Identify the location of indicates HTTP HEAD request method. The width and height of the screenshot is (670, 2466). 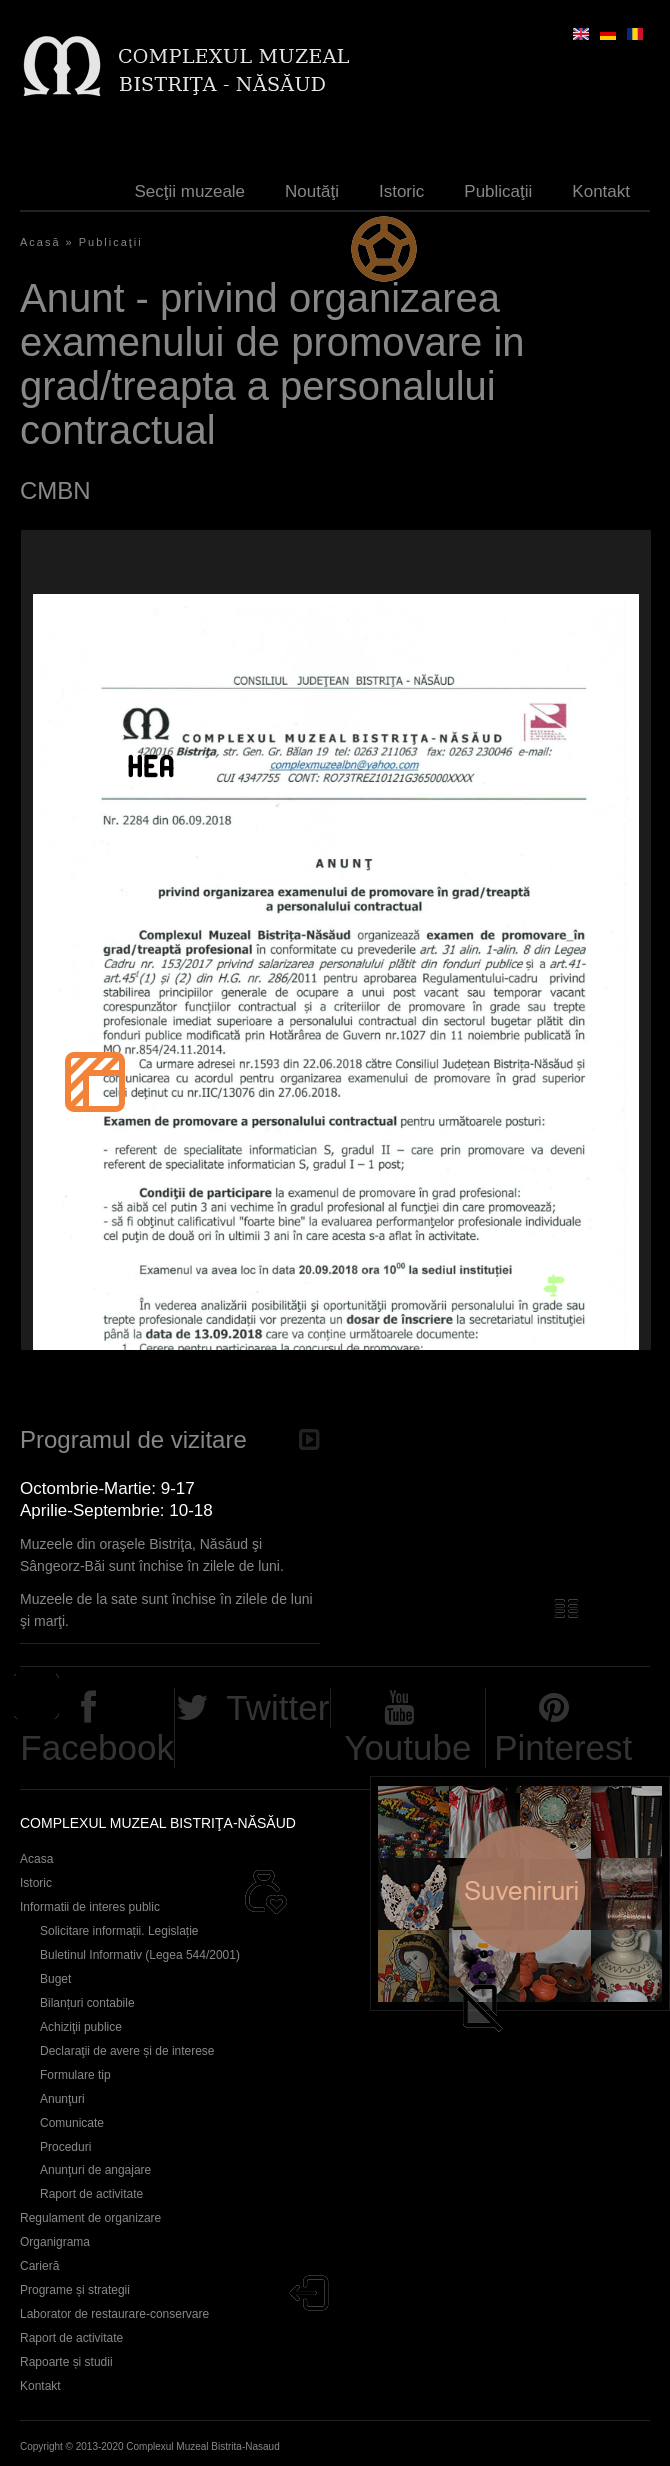
(151, 766).